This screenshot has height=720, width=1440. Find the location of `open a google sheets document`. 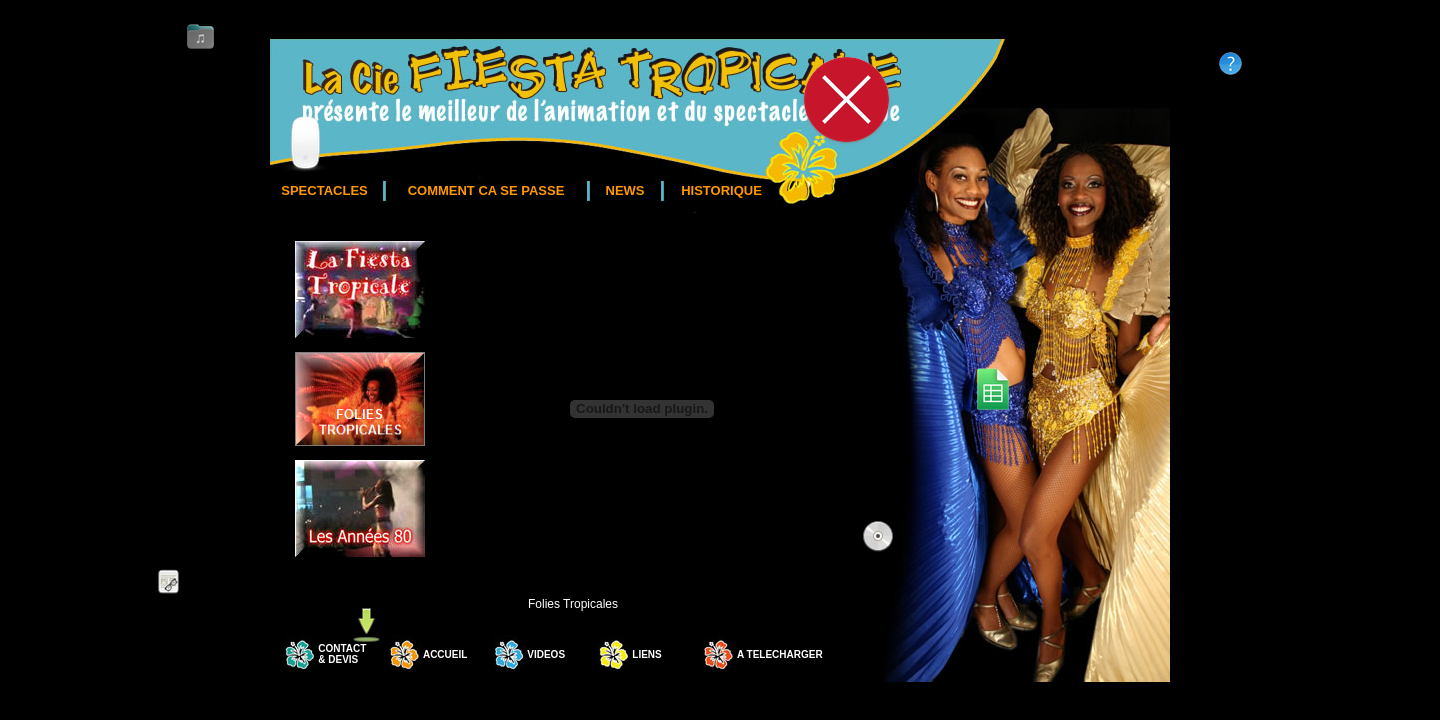

open a google sheets document is located at coordinates (993, 390).